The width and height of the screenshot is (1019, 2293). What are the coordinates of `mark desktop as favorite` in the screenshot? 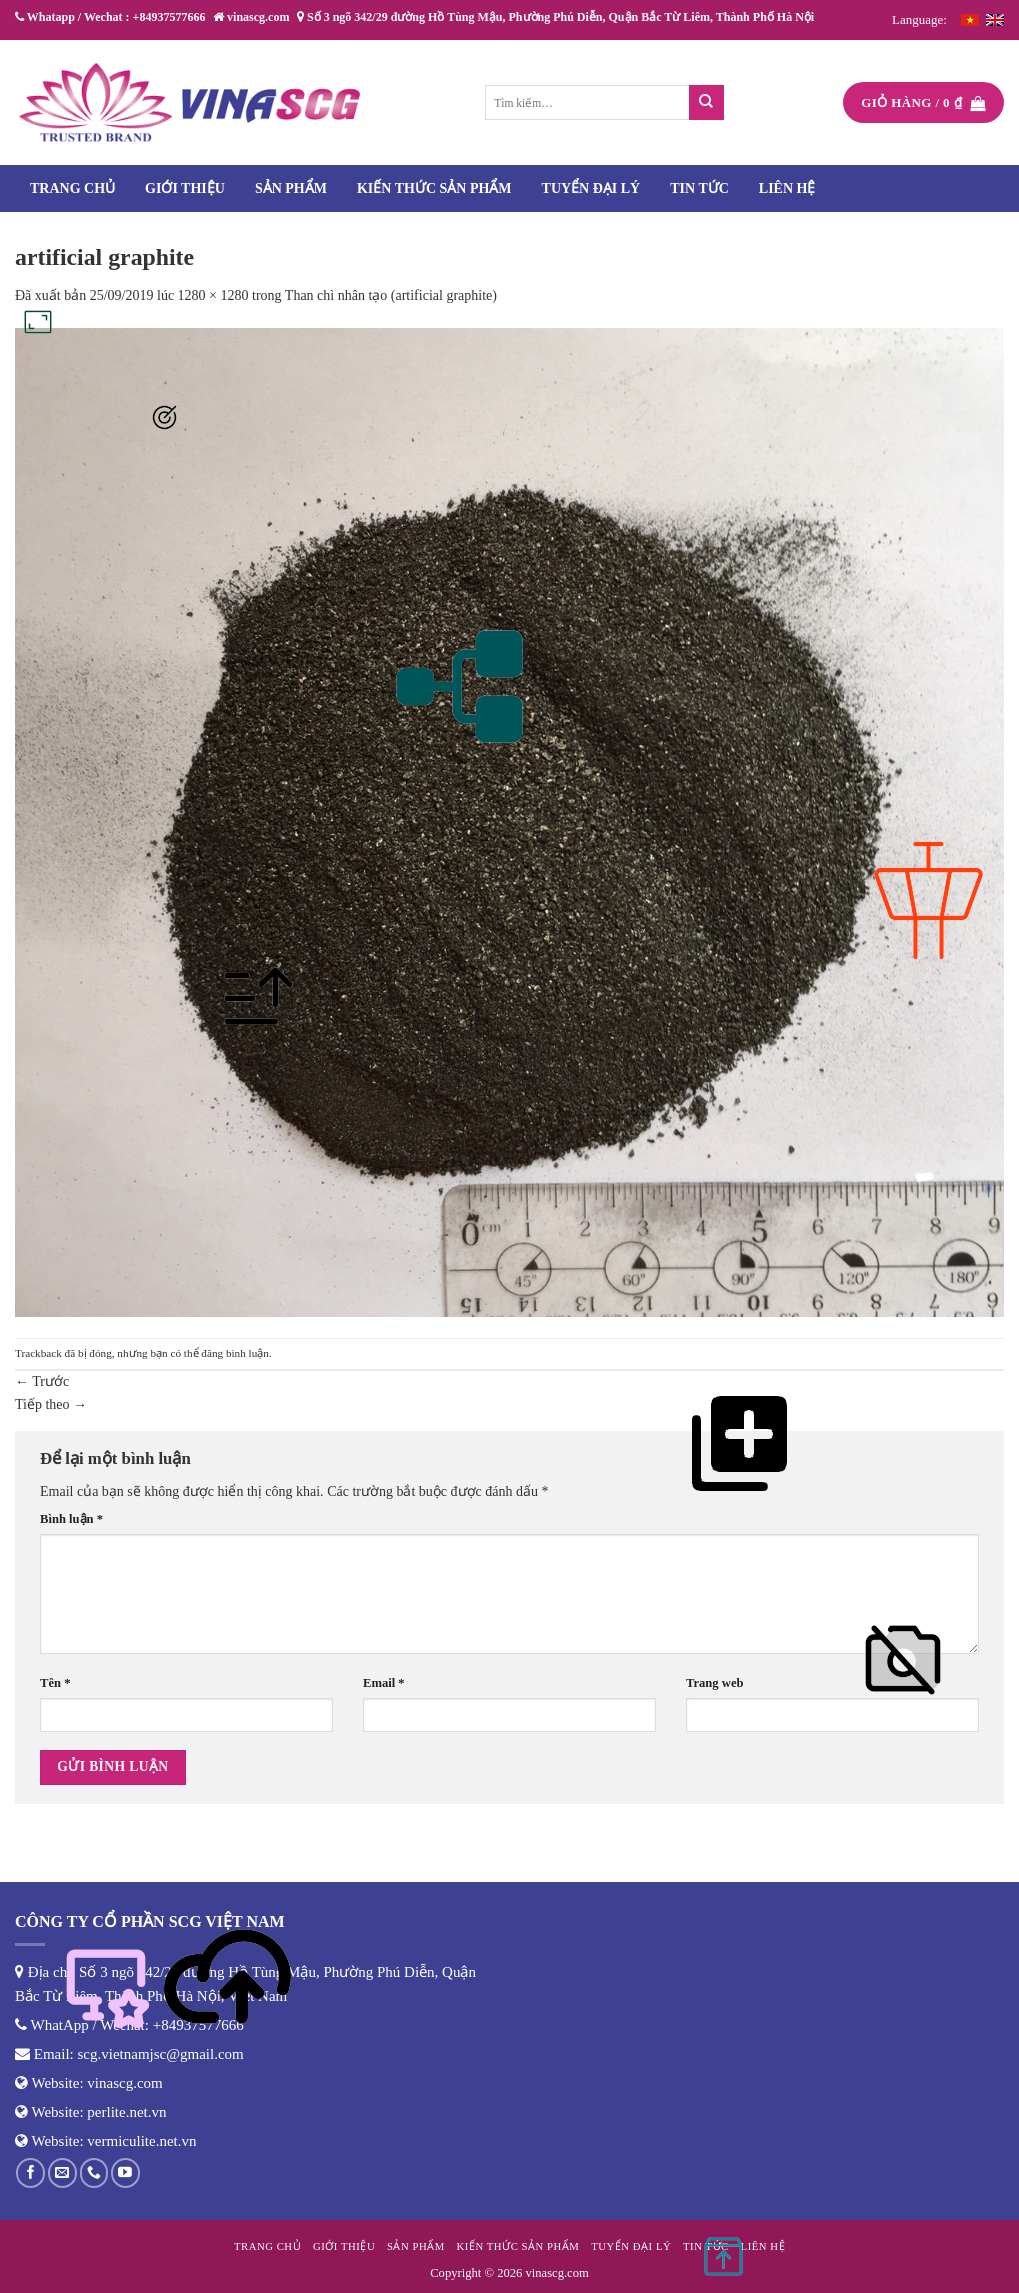 It's located at (106, 1985).